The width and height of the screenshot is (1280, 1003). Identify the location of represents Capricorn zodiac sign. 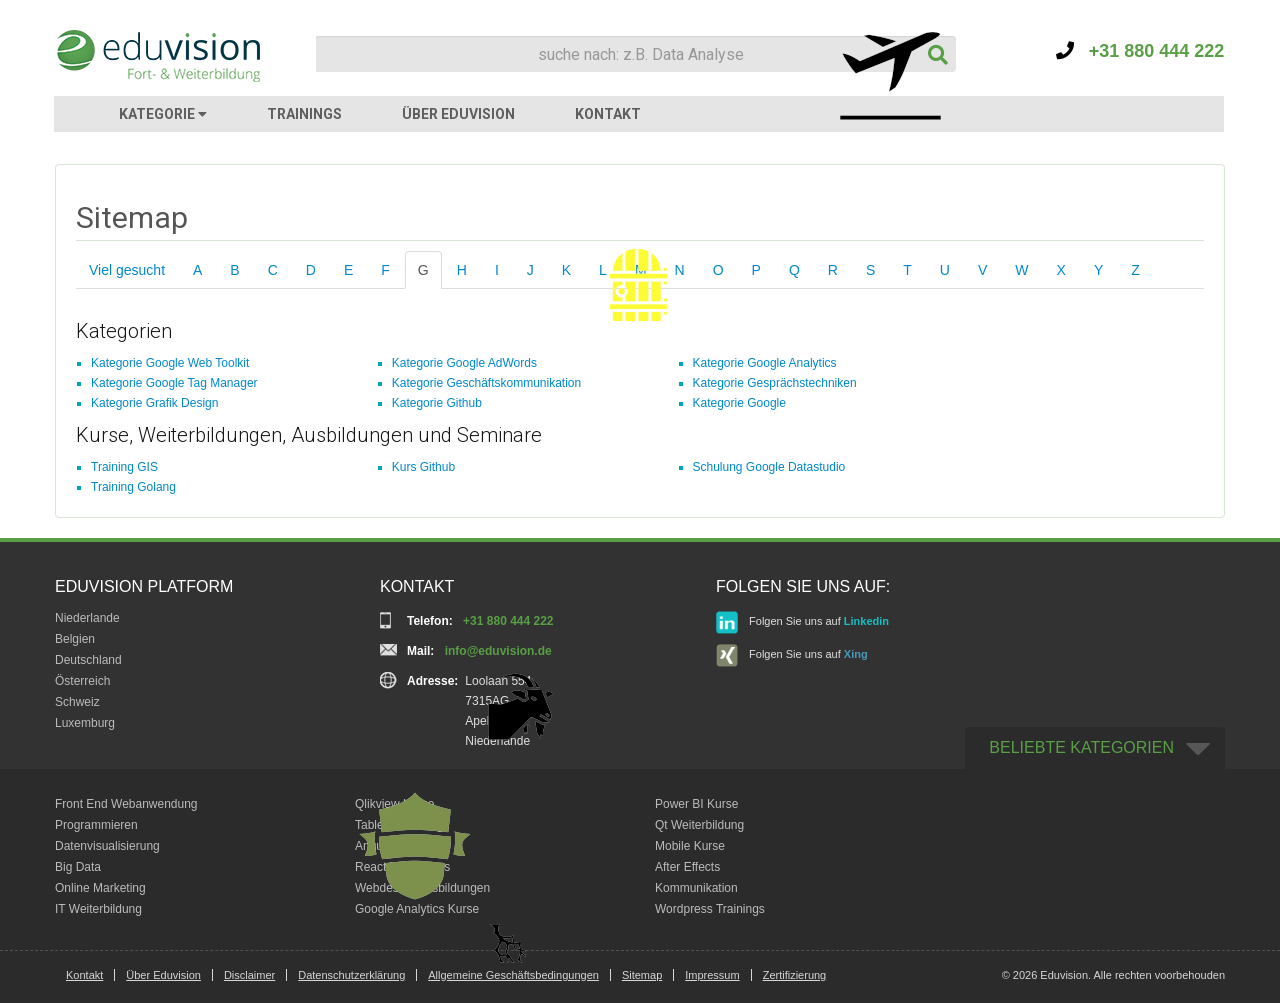
(522, 705).